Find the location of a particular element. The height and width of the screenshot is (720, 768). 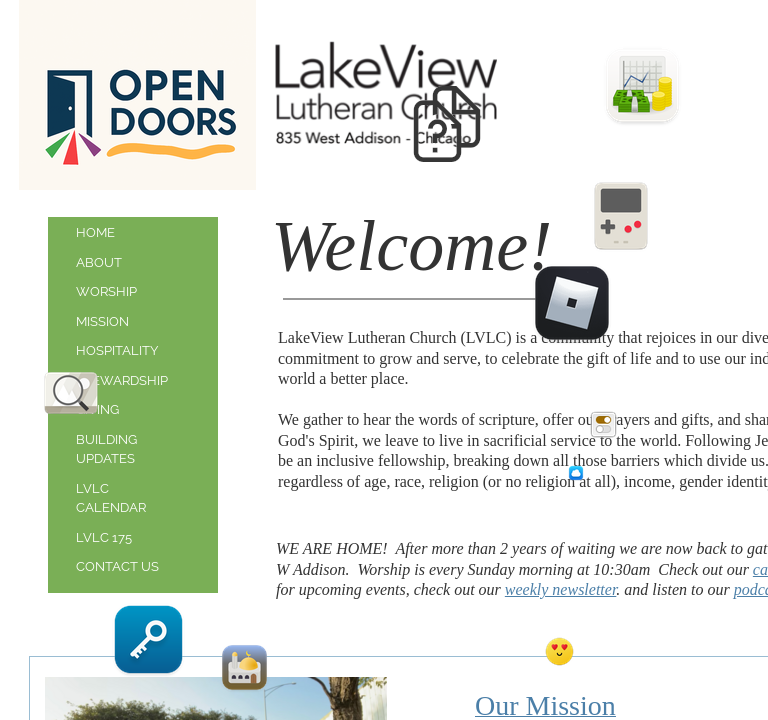

open the image viewer application is located at coordinates (71, 393).